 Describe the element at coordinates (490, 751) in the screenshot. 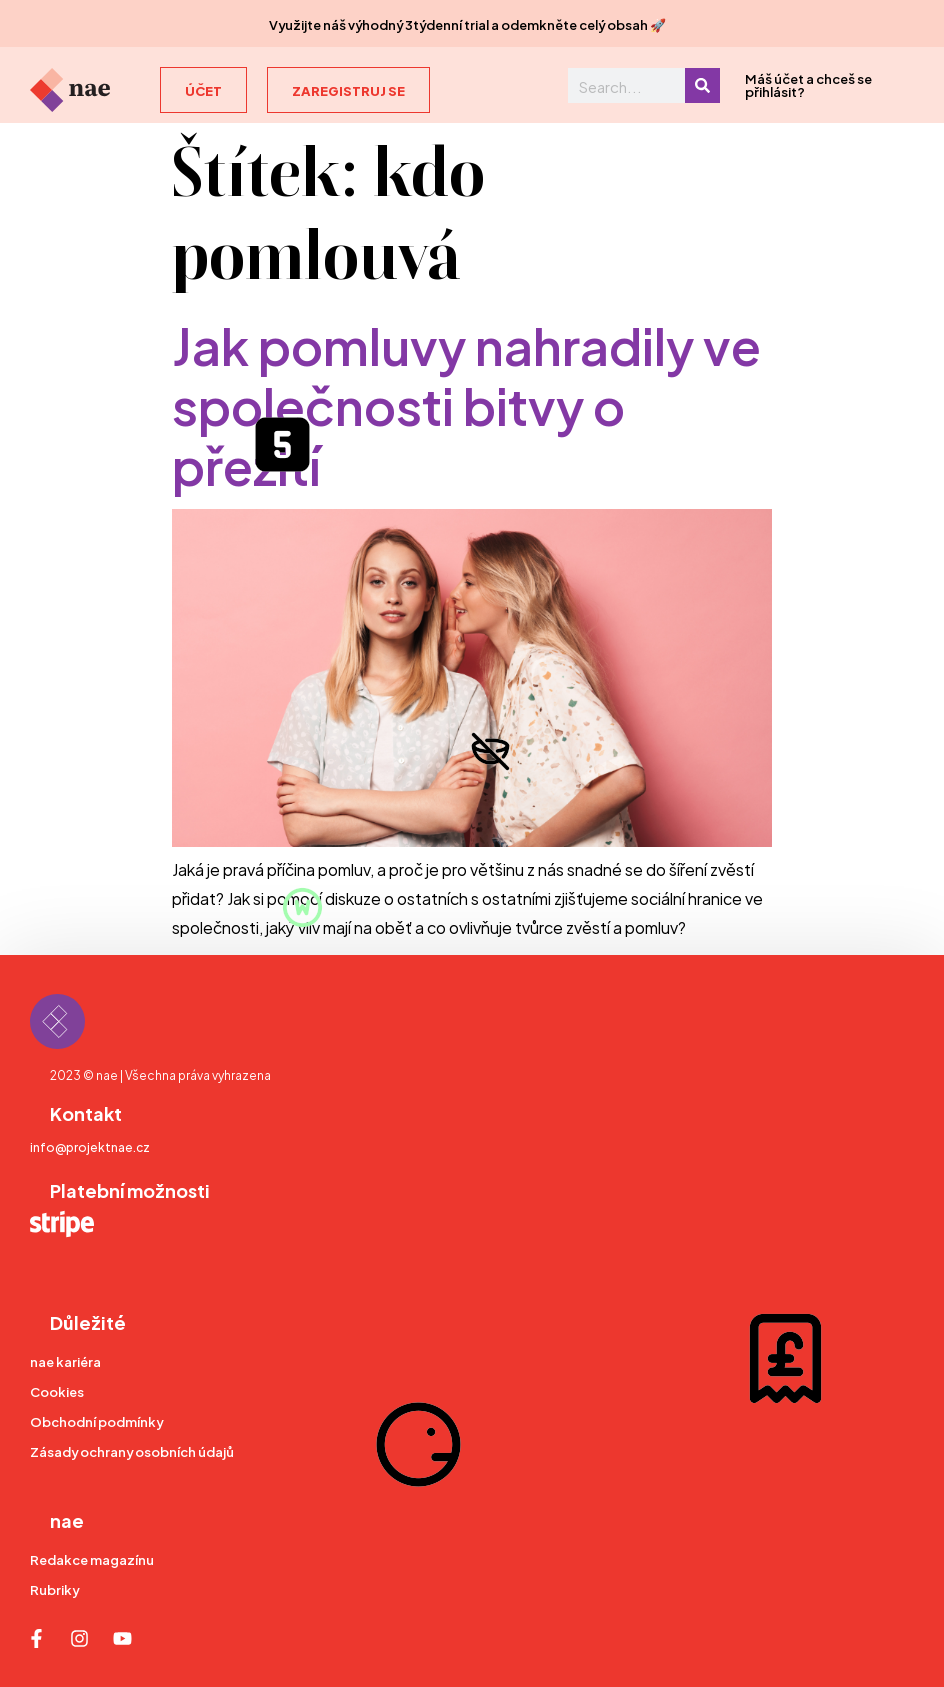

I see `3D rendering or hemisphere view disabled` at that location.